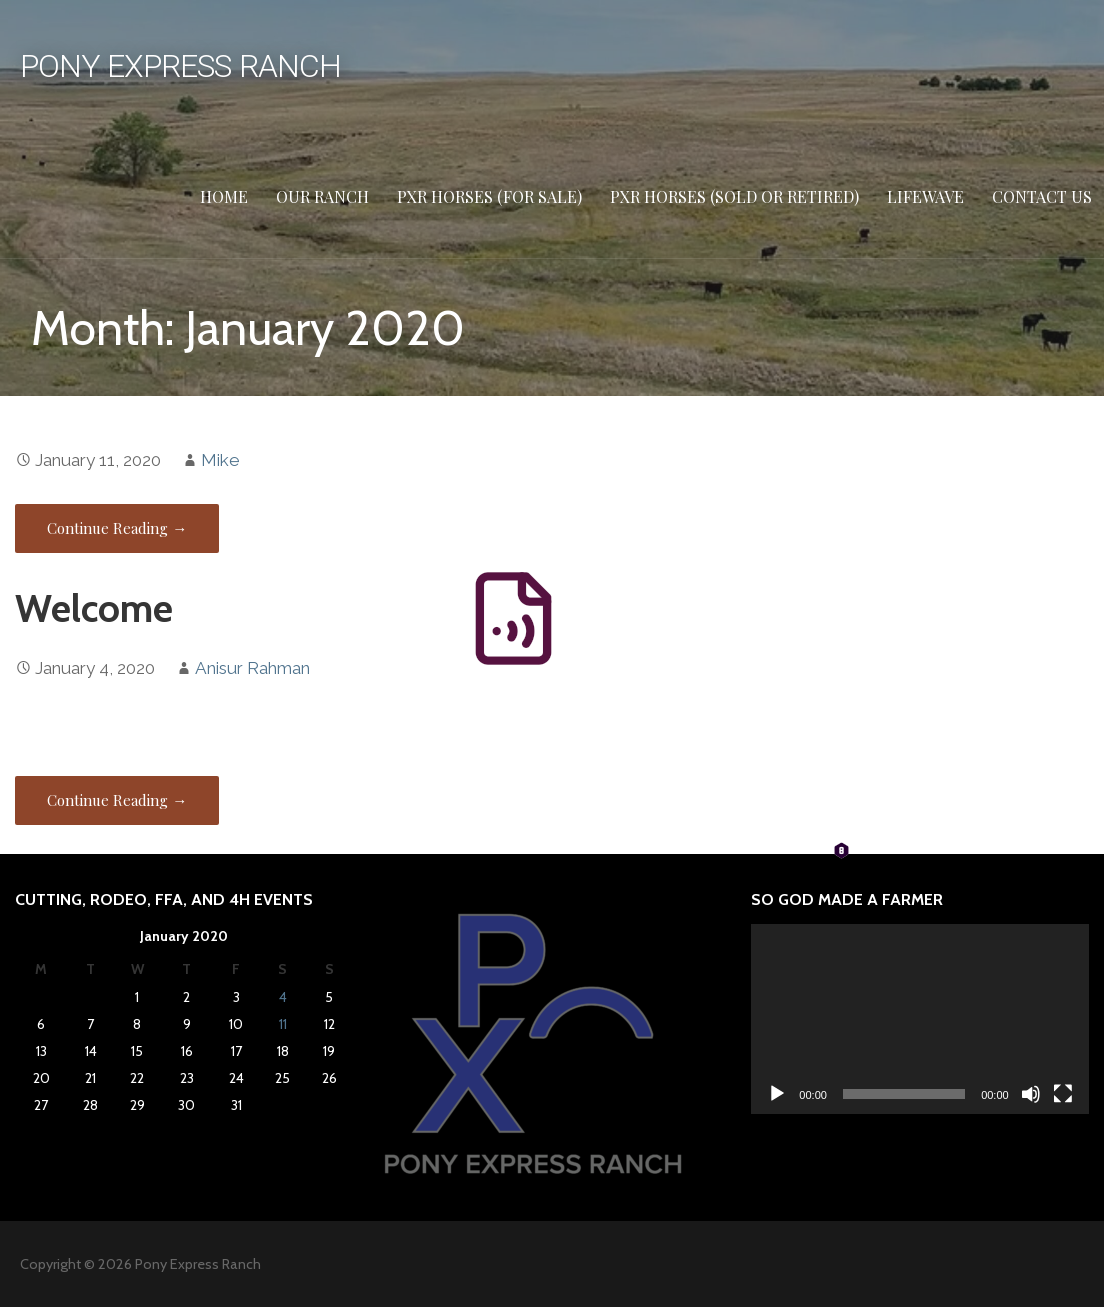 The width and height of the screenshot is (1104, 1307). Describe the element at coordinates (841, 850) in the screenshot. I see `indicates step 8 in a multi-step process` at that location.